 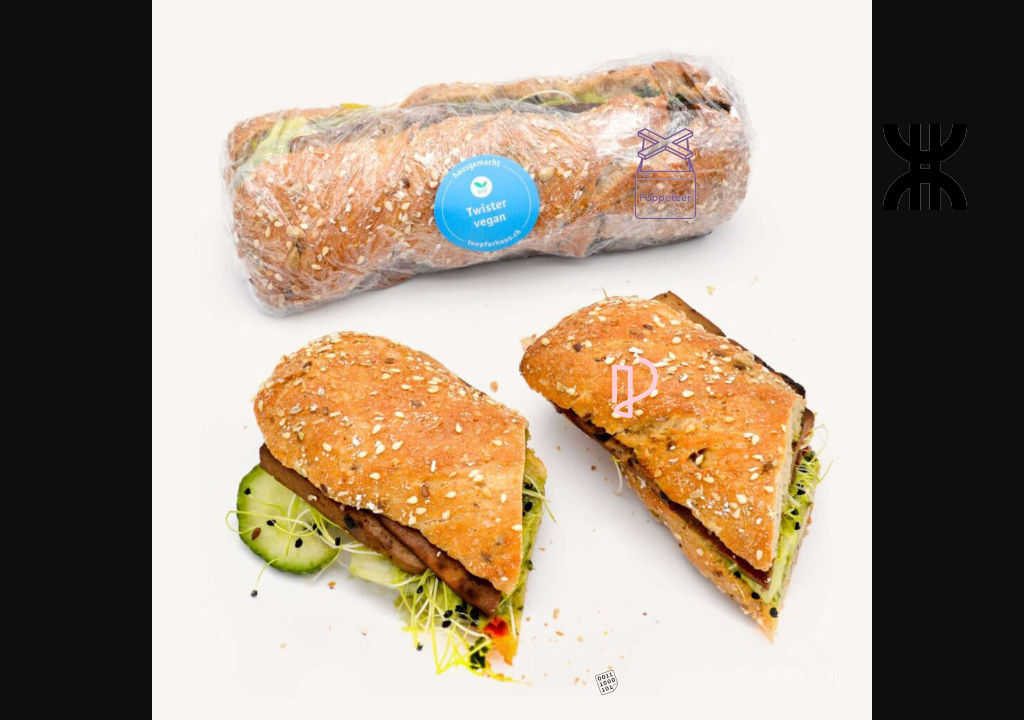 What do you see at coordinates (606, 682) in the screenshot?
I see `open pastebin website or app` at bounding box center [606, 682].